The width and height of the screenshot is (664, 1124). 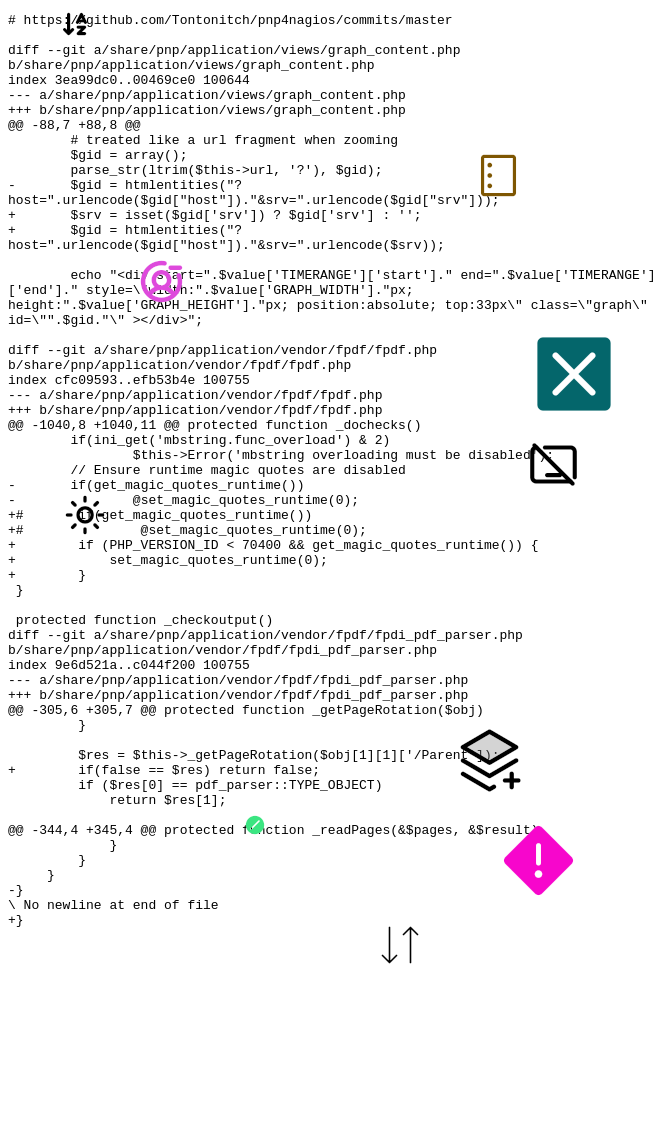 What do you see at coordinates (574, 374) in the screenshot?
I see `close or dismiss a window` at bounding box center [574, 374].